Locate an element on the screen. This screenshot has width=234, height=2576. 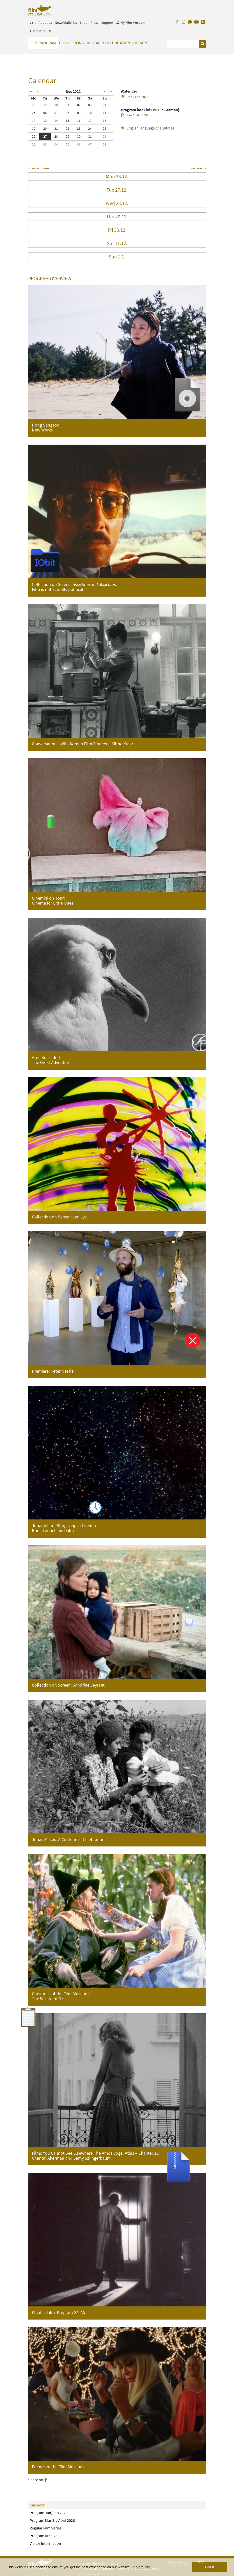
OneDrive sync error or failure is located at coordinates (192, 1340).